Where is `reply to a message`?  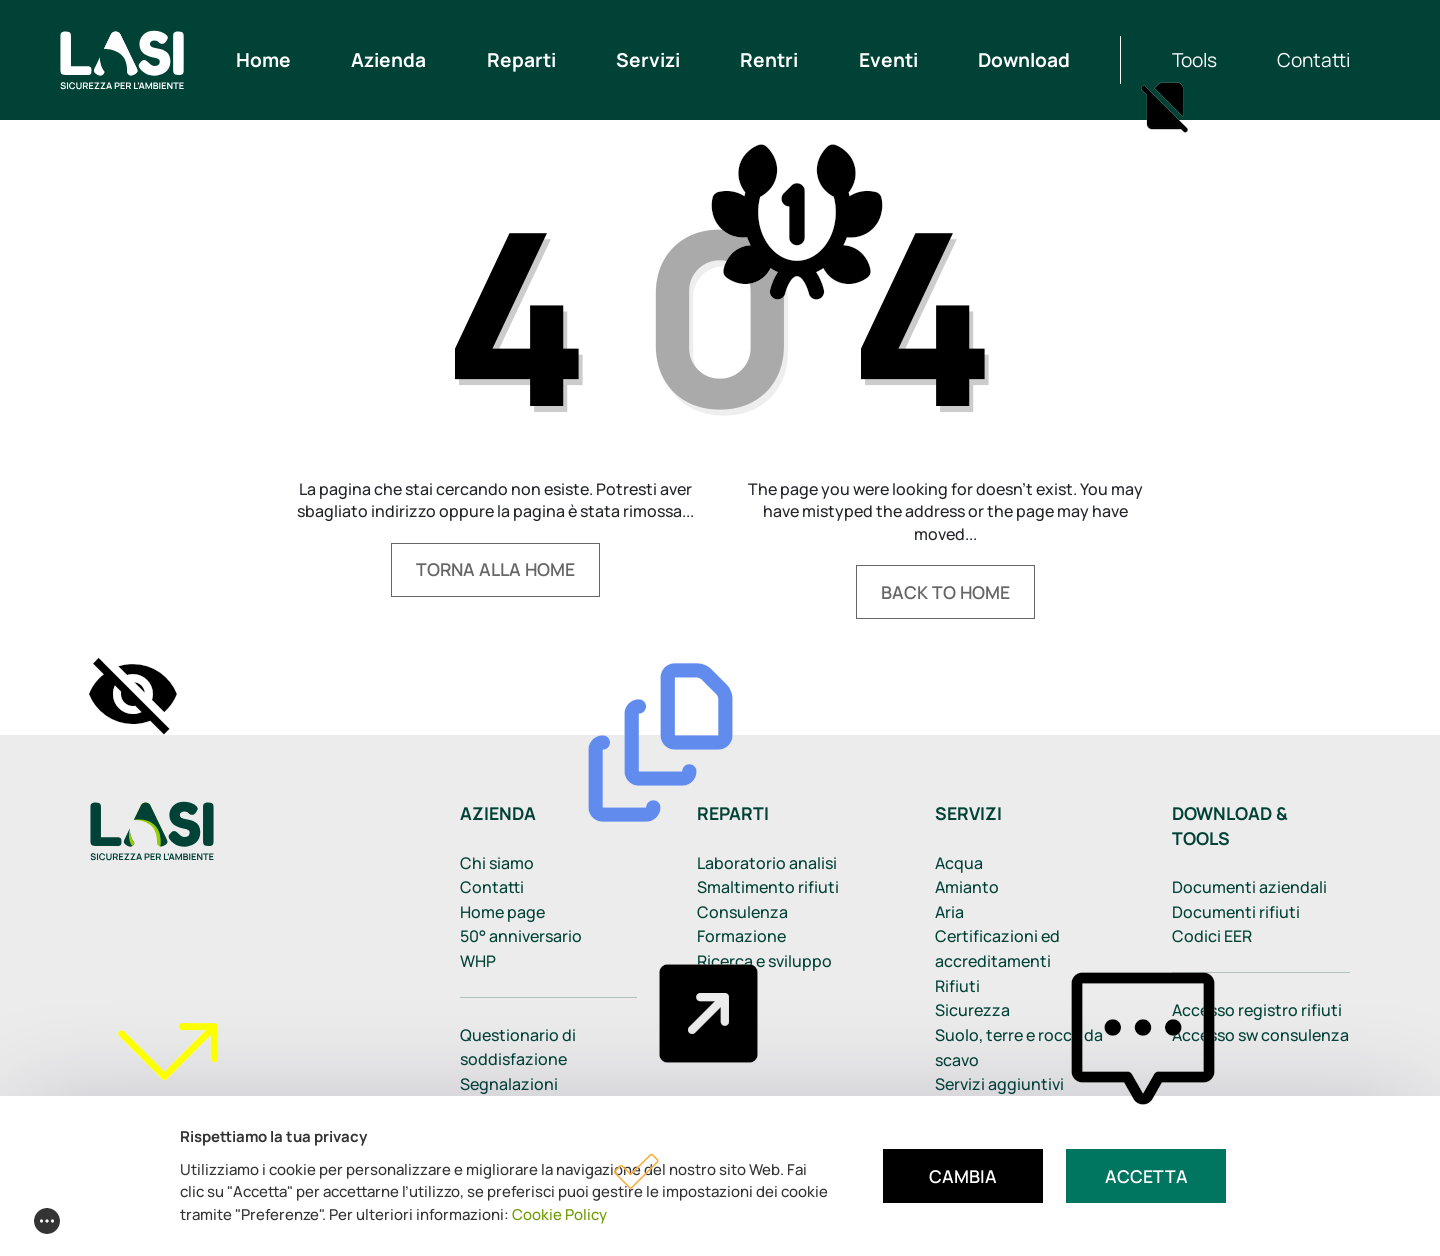
reply to a message is located at coordinates (168, 1048).